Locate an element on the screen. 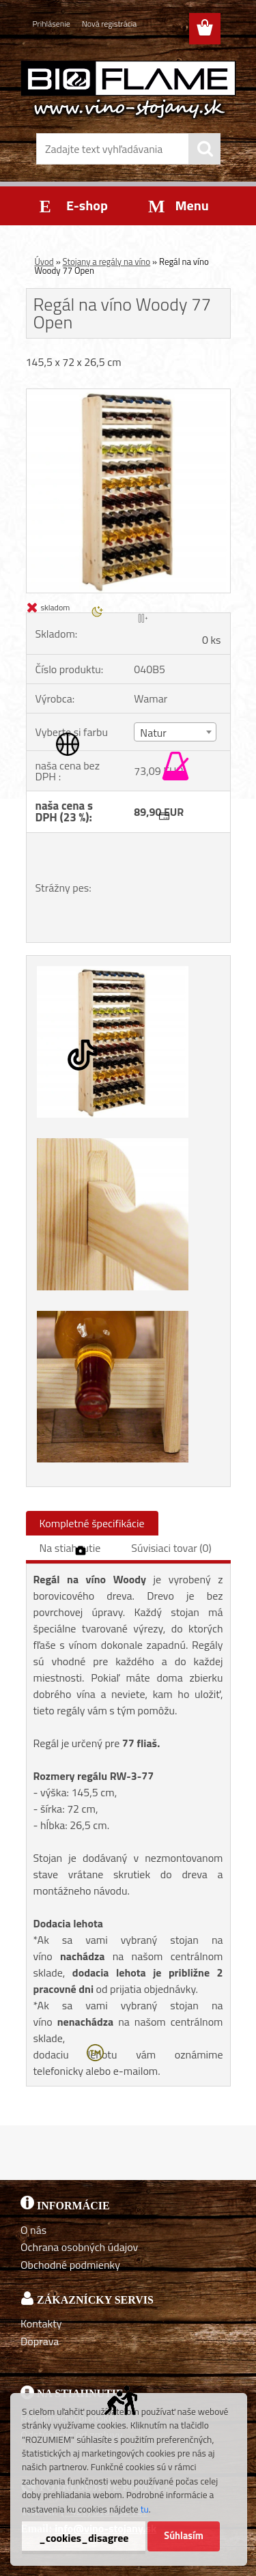  indicates trademarked content or brand is located at coordinates (95, 2052).